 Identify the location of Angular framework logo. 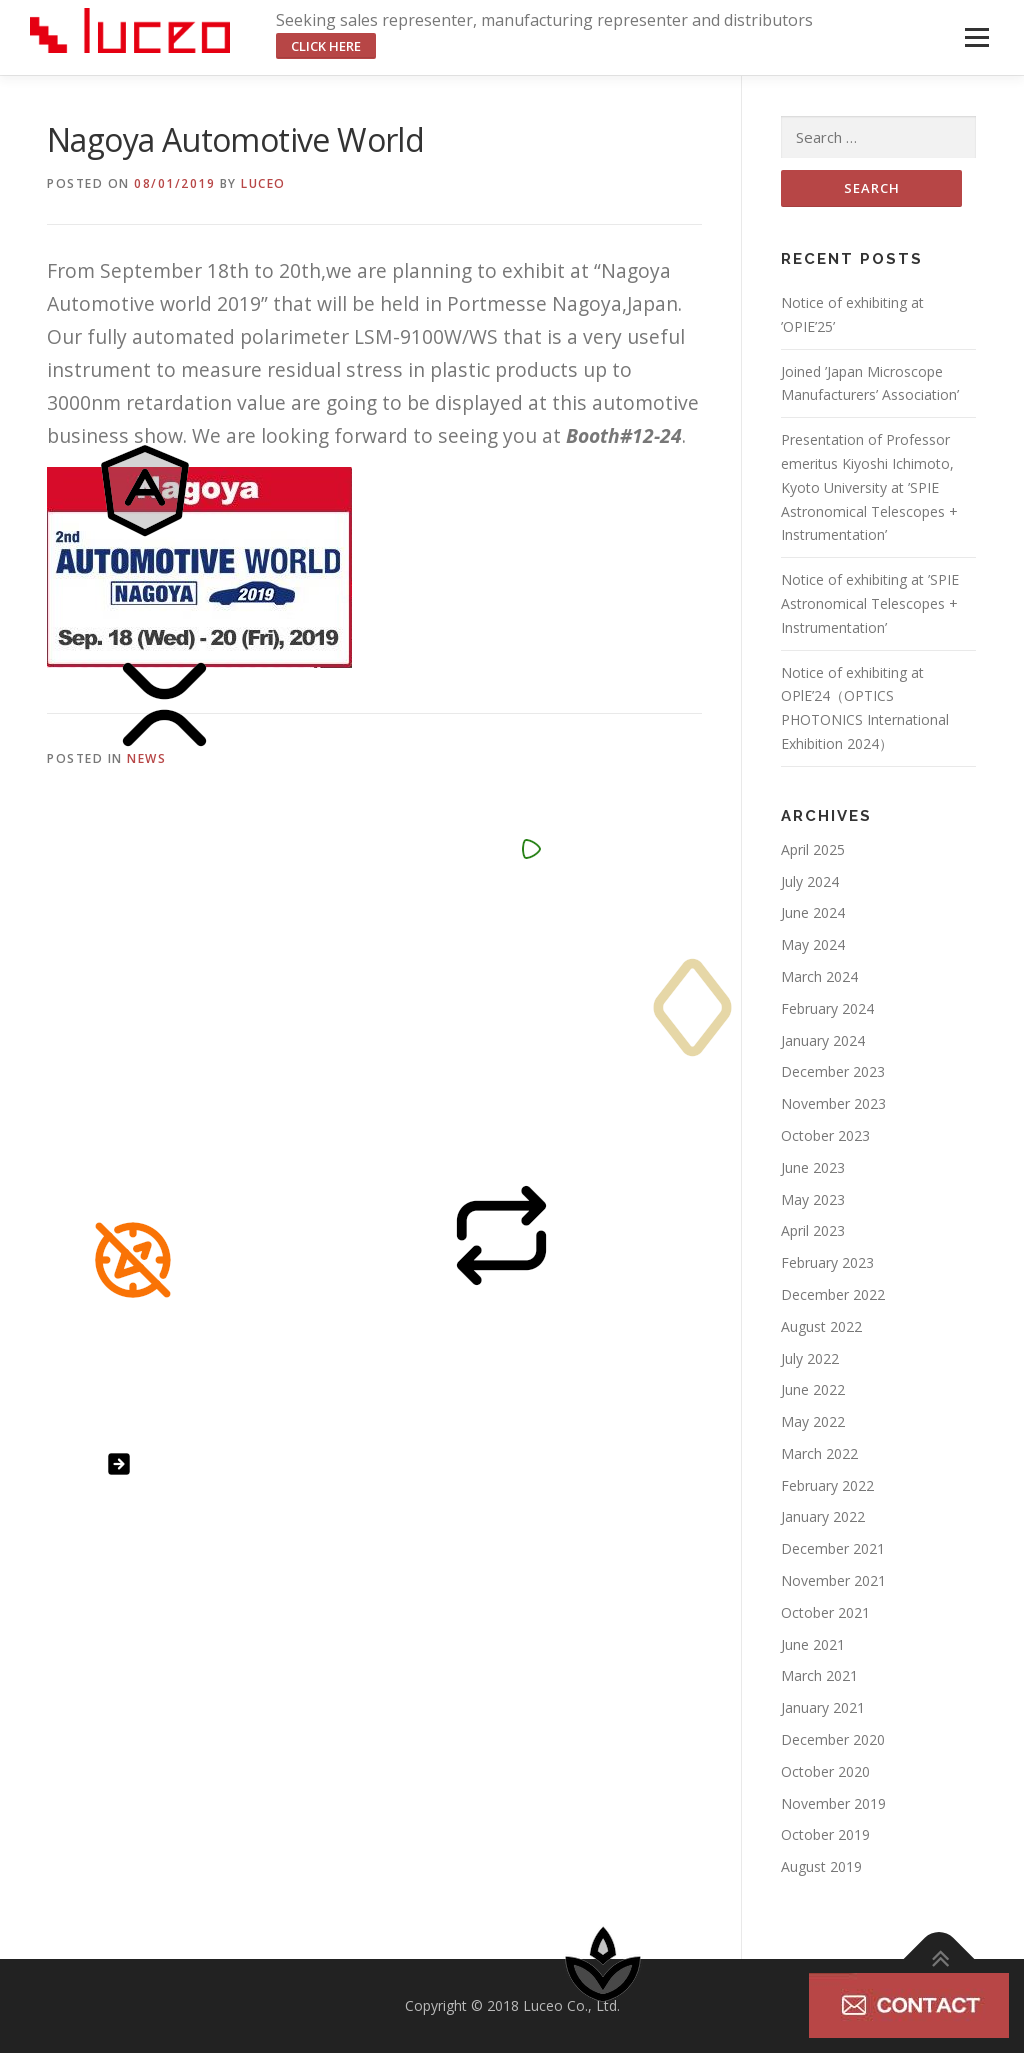
(145, 489).